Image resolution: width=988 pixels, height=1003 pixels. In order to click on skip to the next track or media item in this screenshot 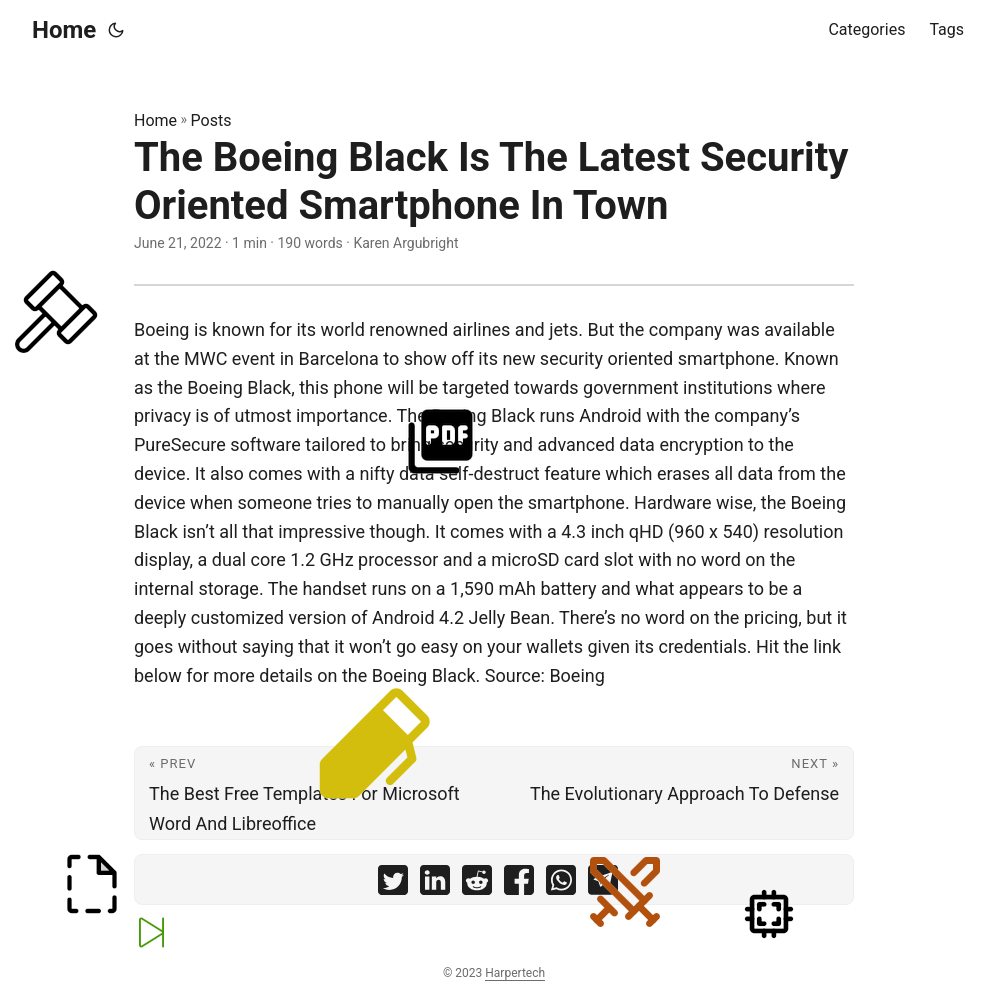, I will do `click(151, 932)`.